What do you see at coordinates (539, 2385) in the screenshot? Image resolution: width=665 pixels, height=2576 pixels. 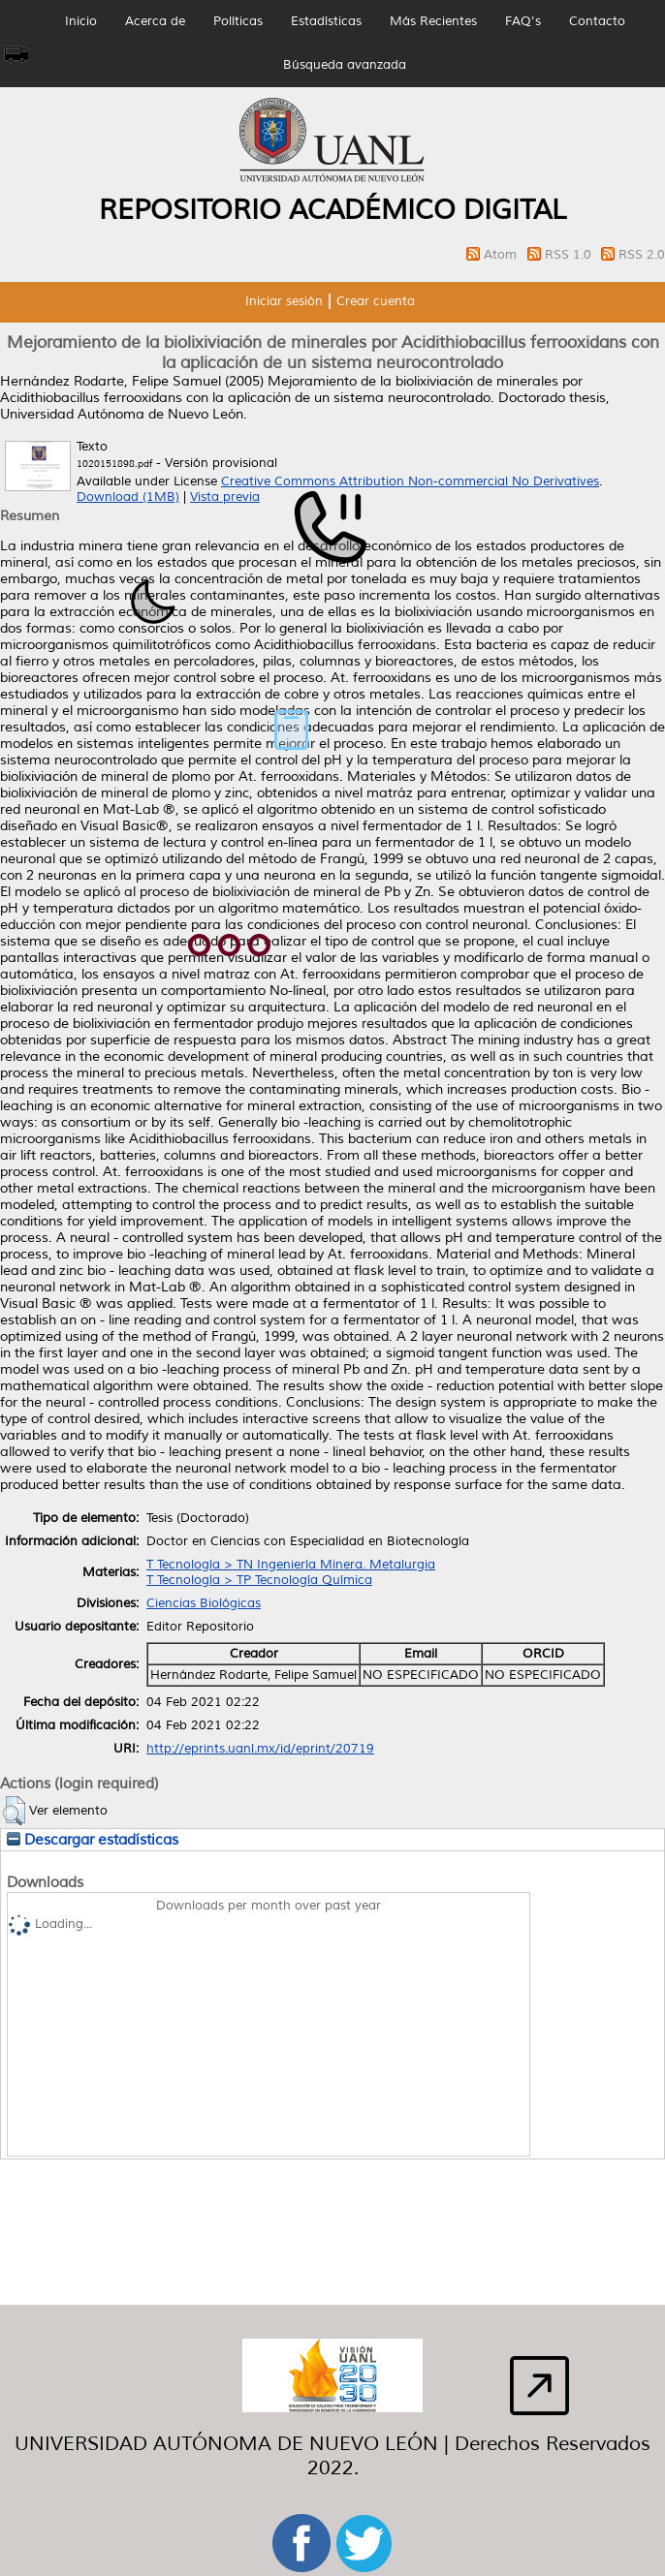 I see `open link in new window` at bounding box center [539, 2385].